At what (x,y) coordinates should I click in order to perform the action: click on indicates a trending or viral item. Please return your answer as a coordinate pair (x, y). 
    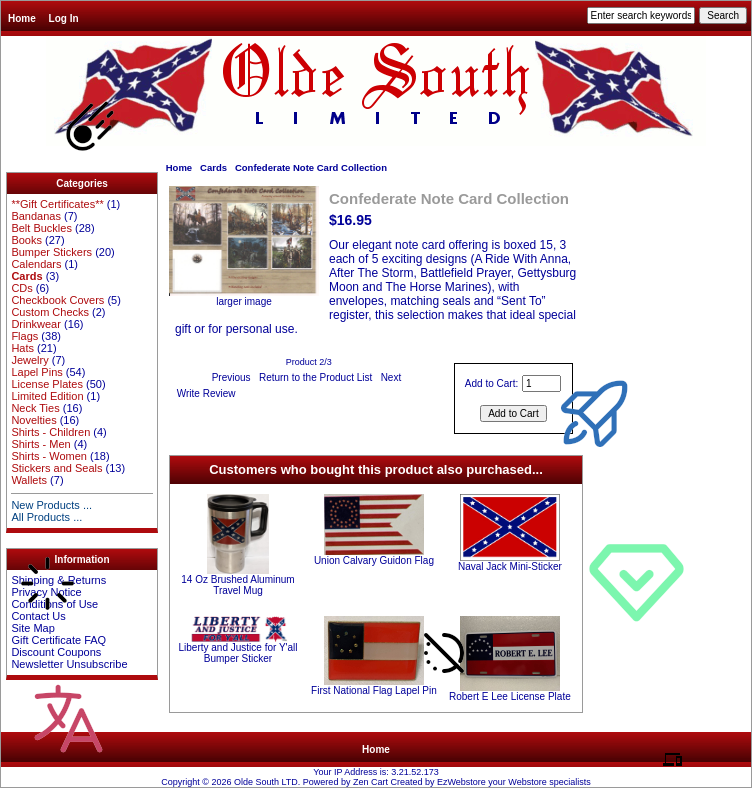
    Looking at the image, I should click on (90, 127).